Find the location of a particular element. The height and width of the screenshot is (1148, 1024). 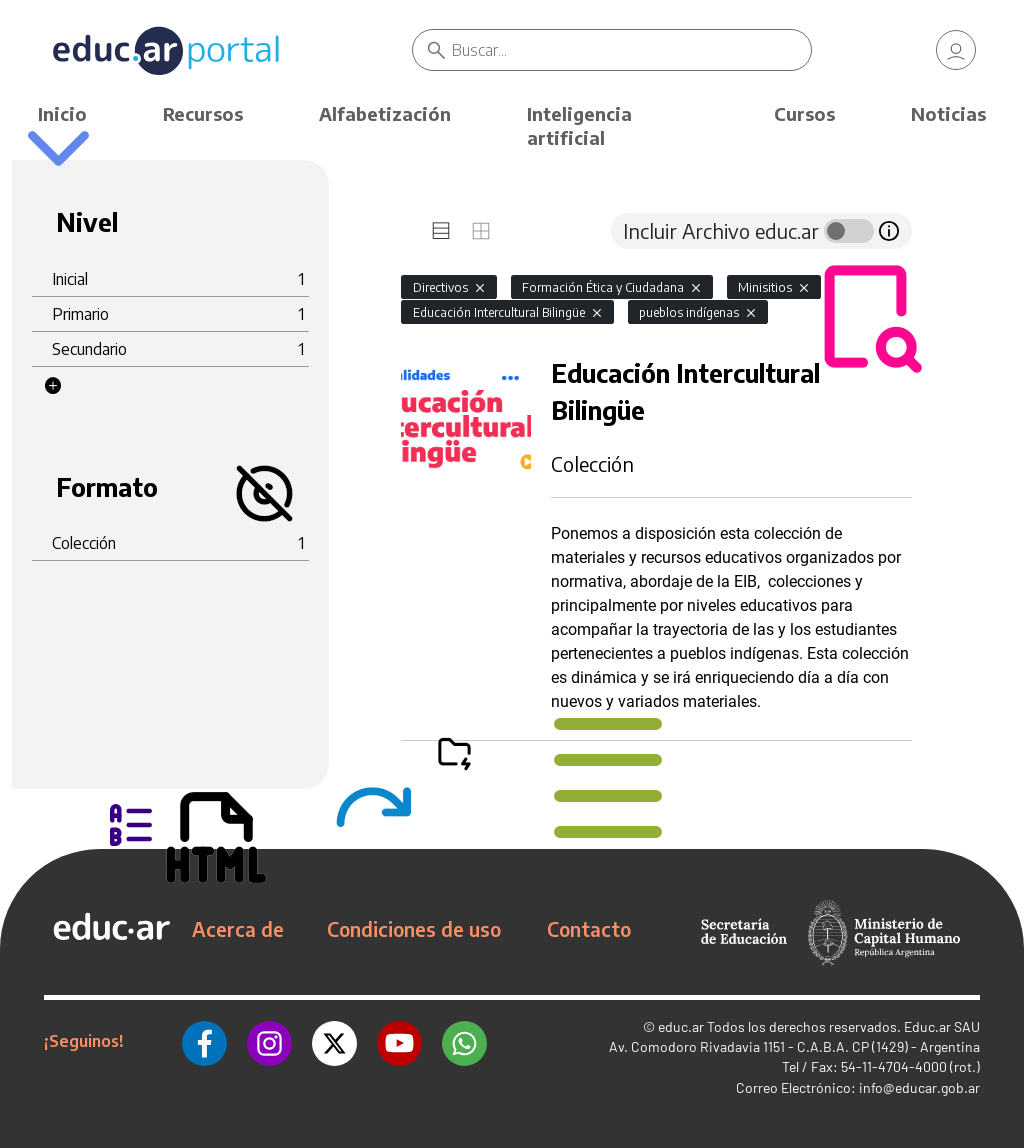

redo an action is located at coordinates (372, 804).